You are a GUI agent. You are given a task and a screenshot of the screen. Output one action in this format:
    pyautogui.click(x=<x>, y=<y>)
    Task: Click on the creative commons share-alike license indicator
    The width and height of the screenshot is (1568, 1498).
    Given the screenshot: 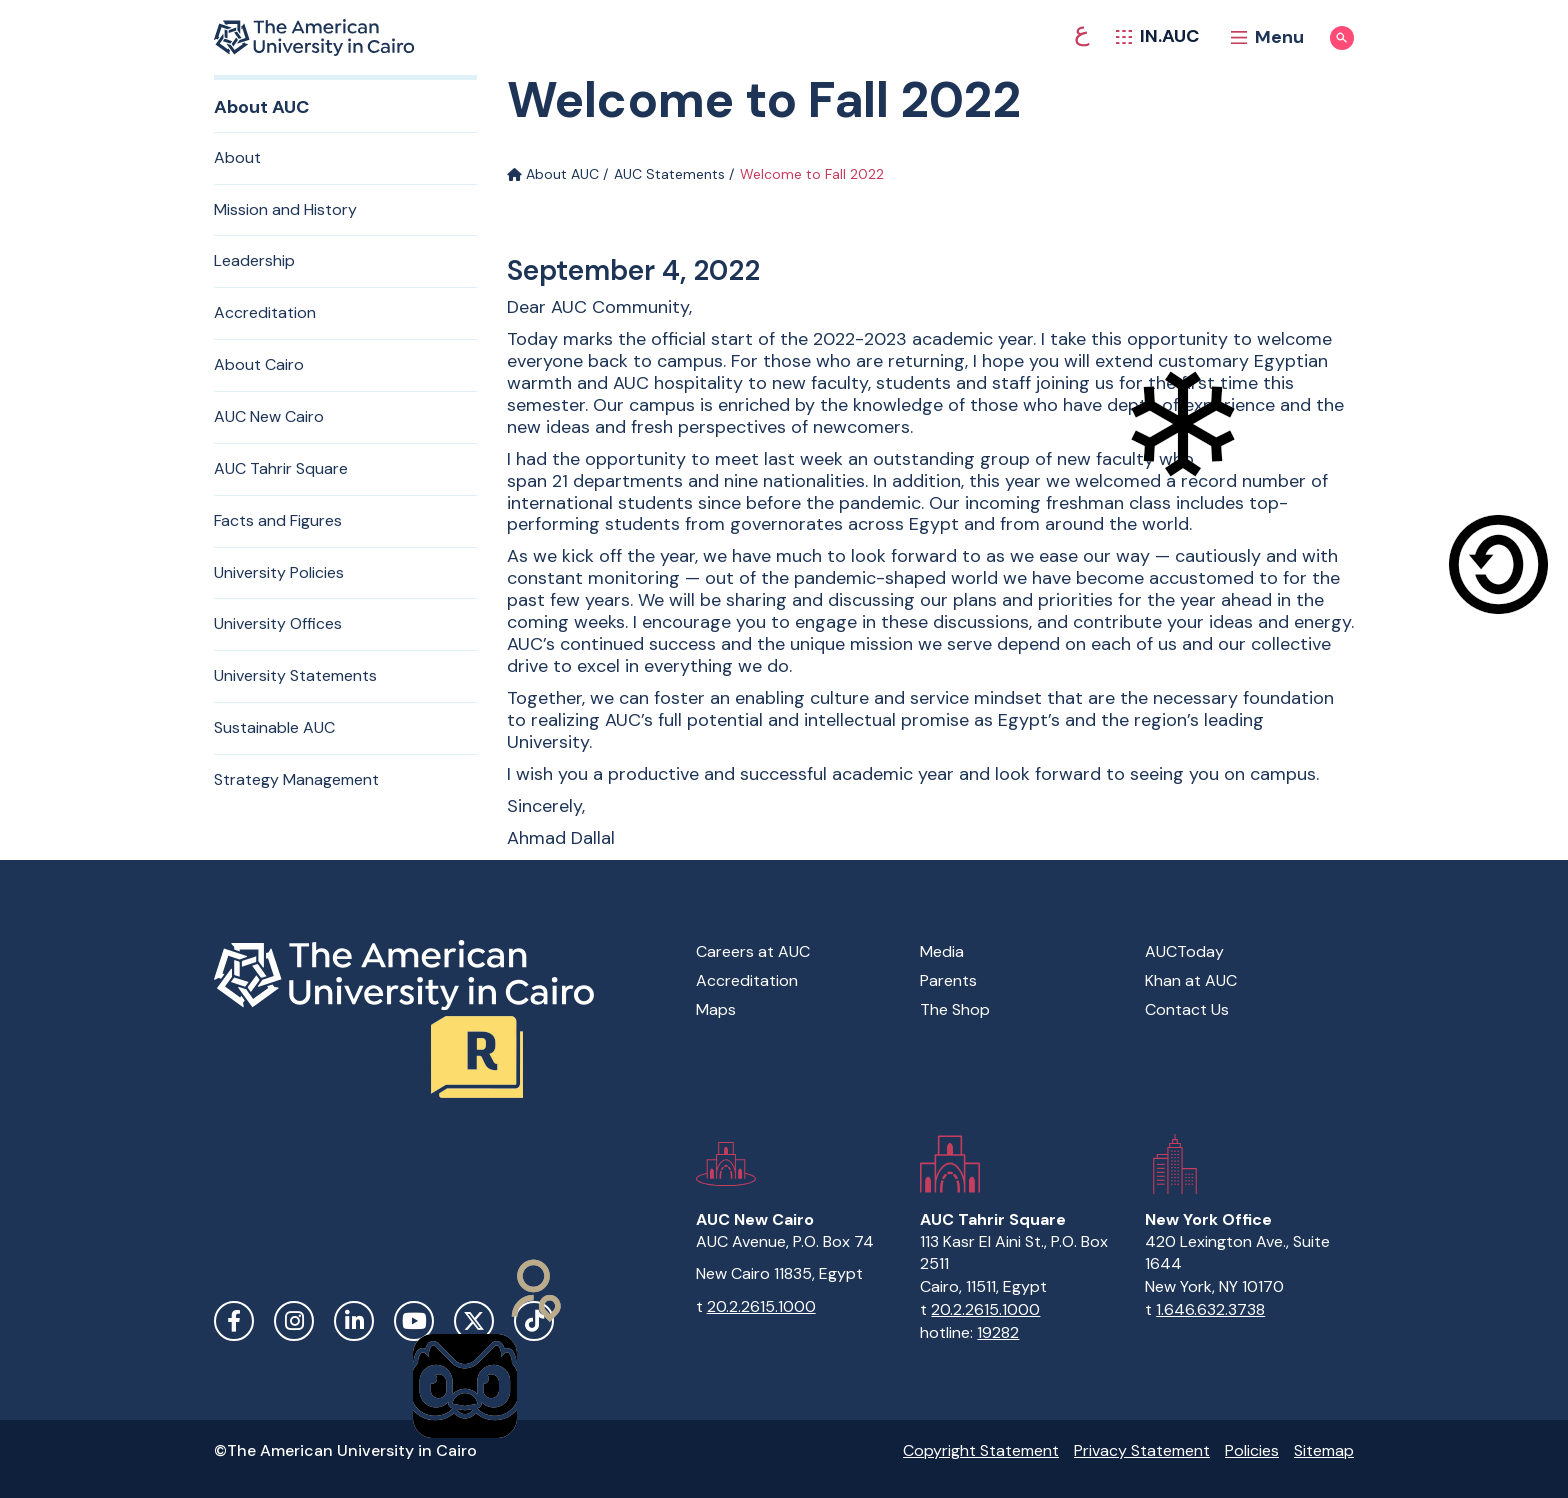 What is the action you would take?
    pyautogui.click(x=1498, y=564)
    